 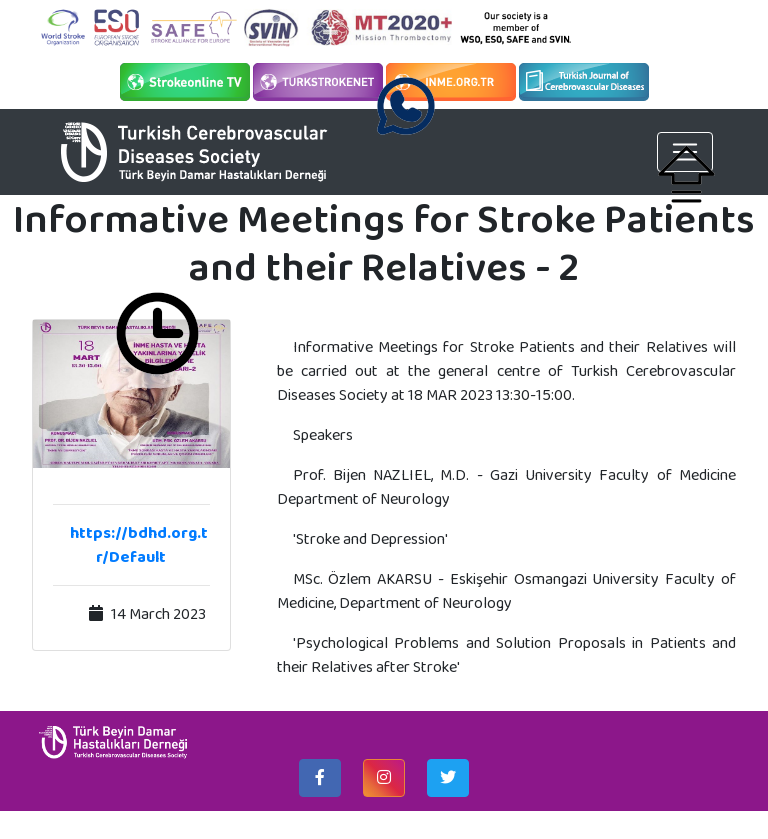 What do you see at coordinates (406, 106) in the screenshot?
I see `open WhatsApp messaging app` at bounding box center [406, 106].